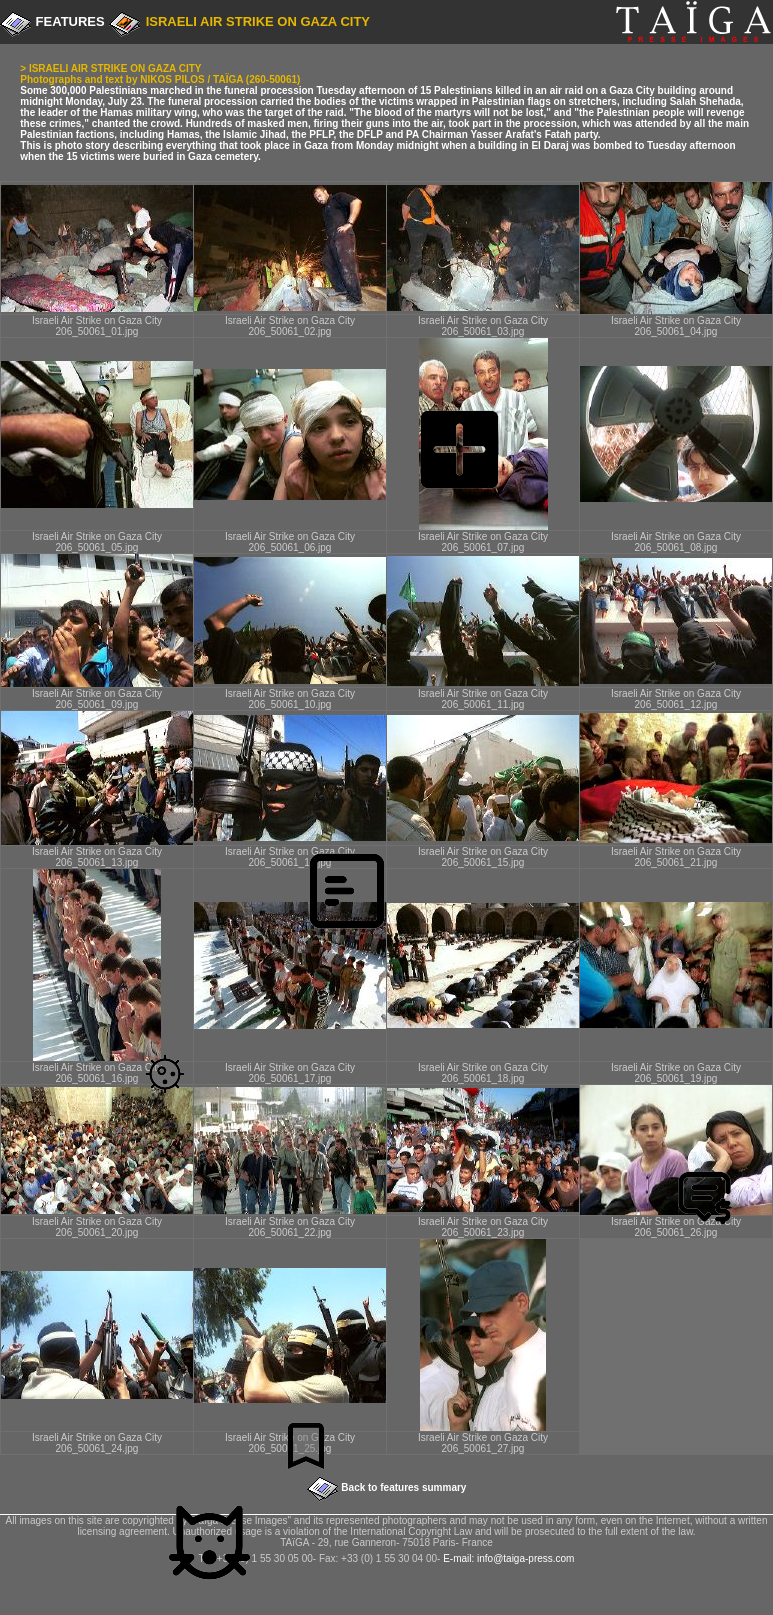  I want to click on view pet or animal-related content, so click(209, 1542).